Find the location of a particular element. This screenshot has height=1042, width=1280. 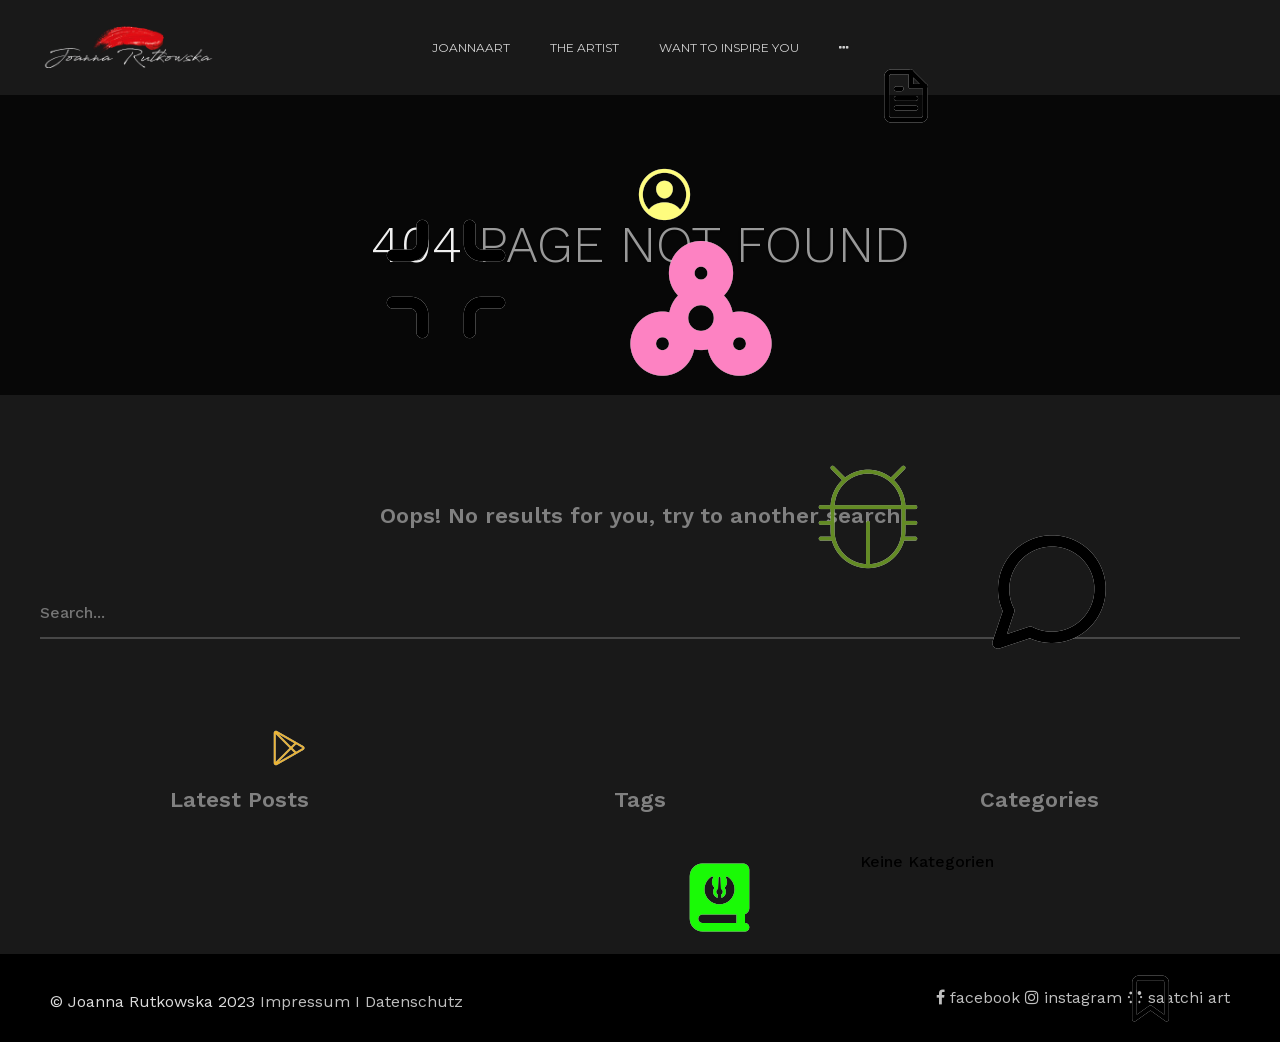

access your user profile is located at coordinates (664, 194).